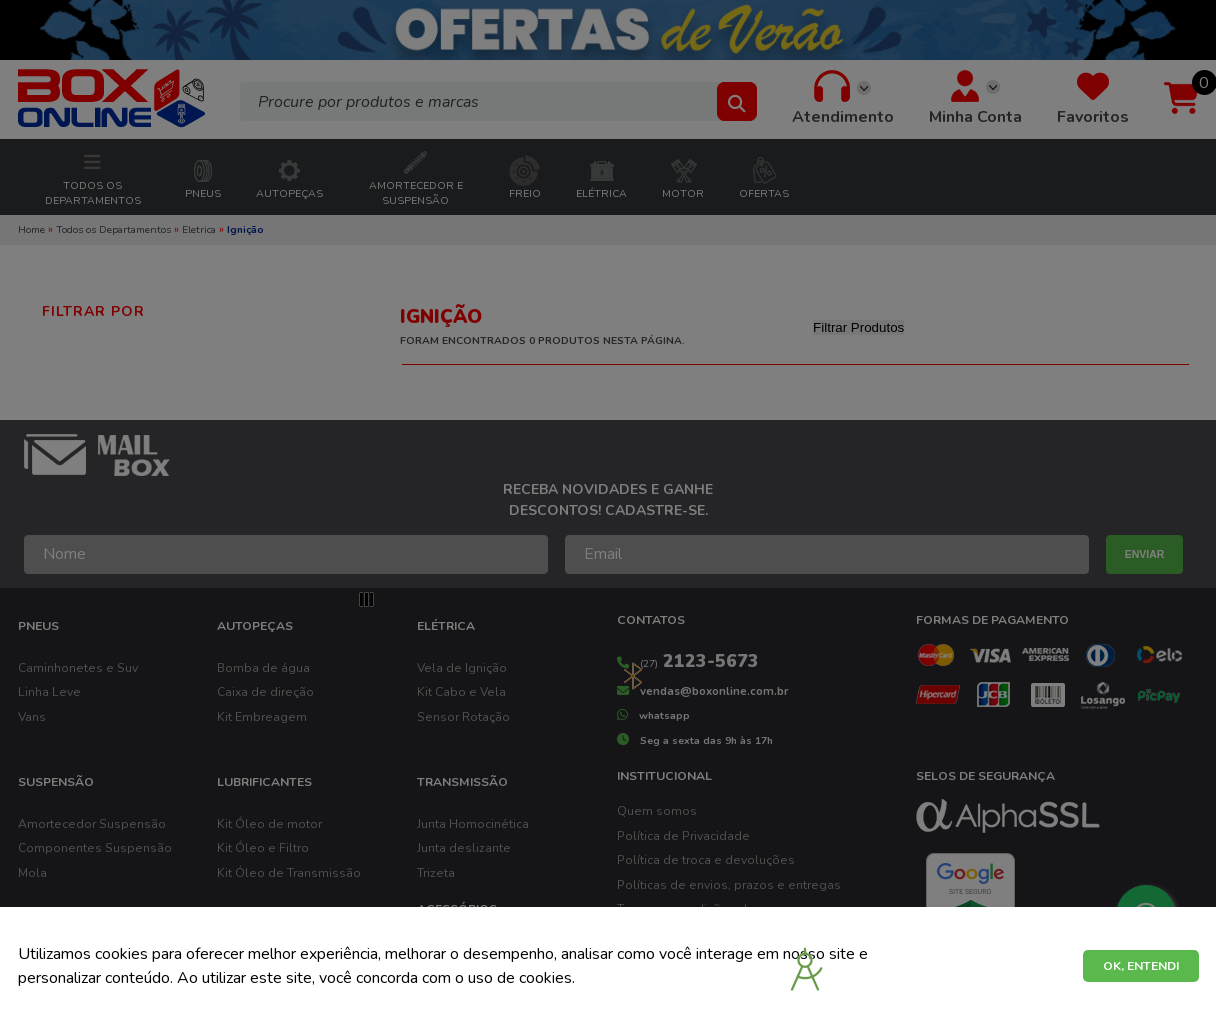  Describe the element at coordinates (633, 676) in the screenshot. I see `toggle bluetooth connectivity` at that location.